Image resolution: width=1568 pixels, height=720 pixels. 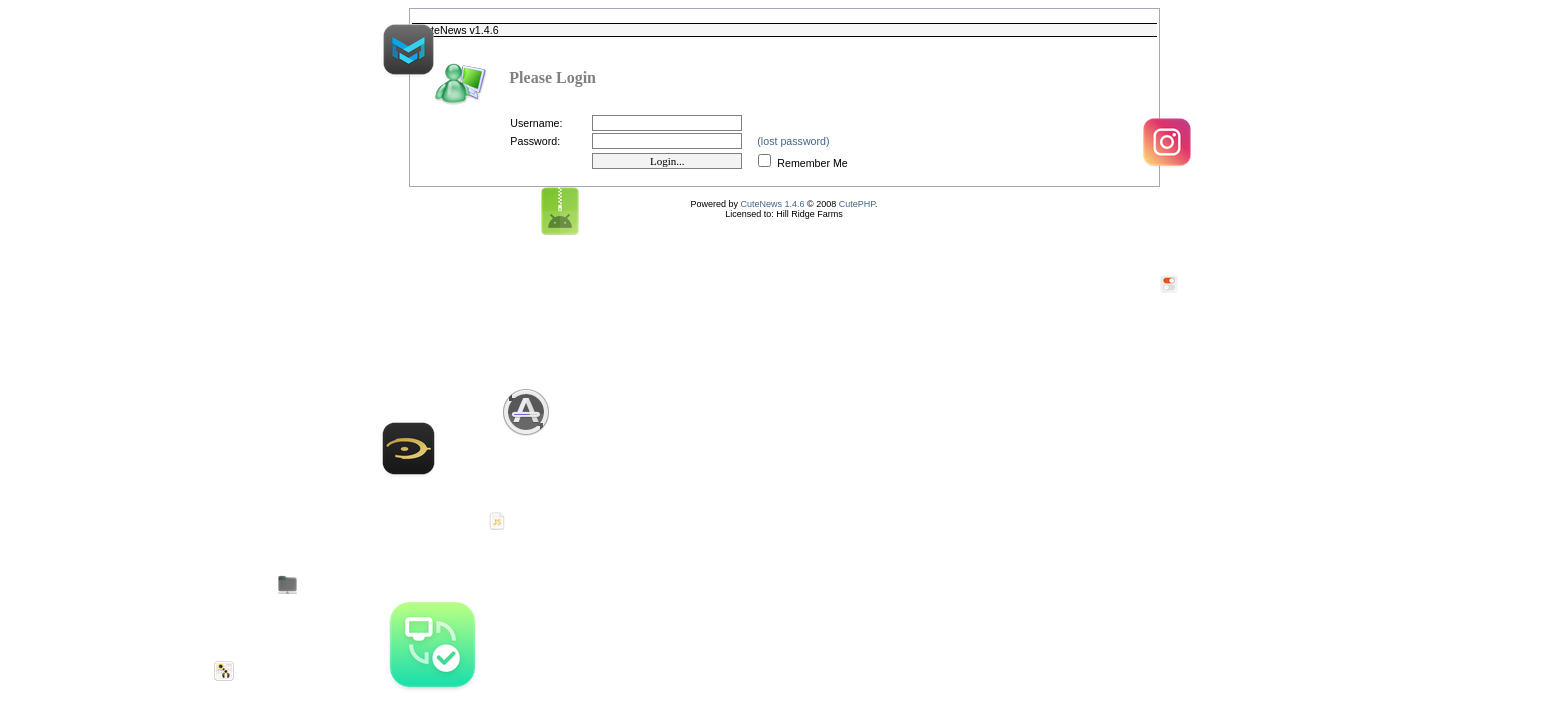 What do you see at coordinates (224, 671) in the screenshot?
I see `open gnome builder development environment` at bounding box center [224, 671].